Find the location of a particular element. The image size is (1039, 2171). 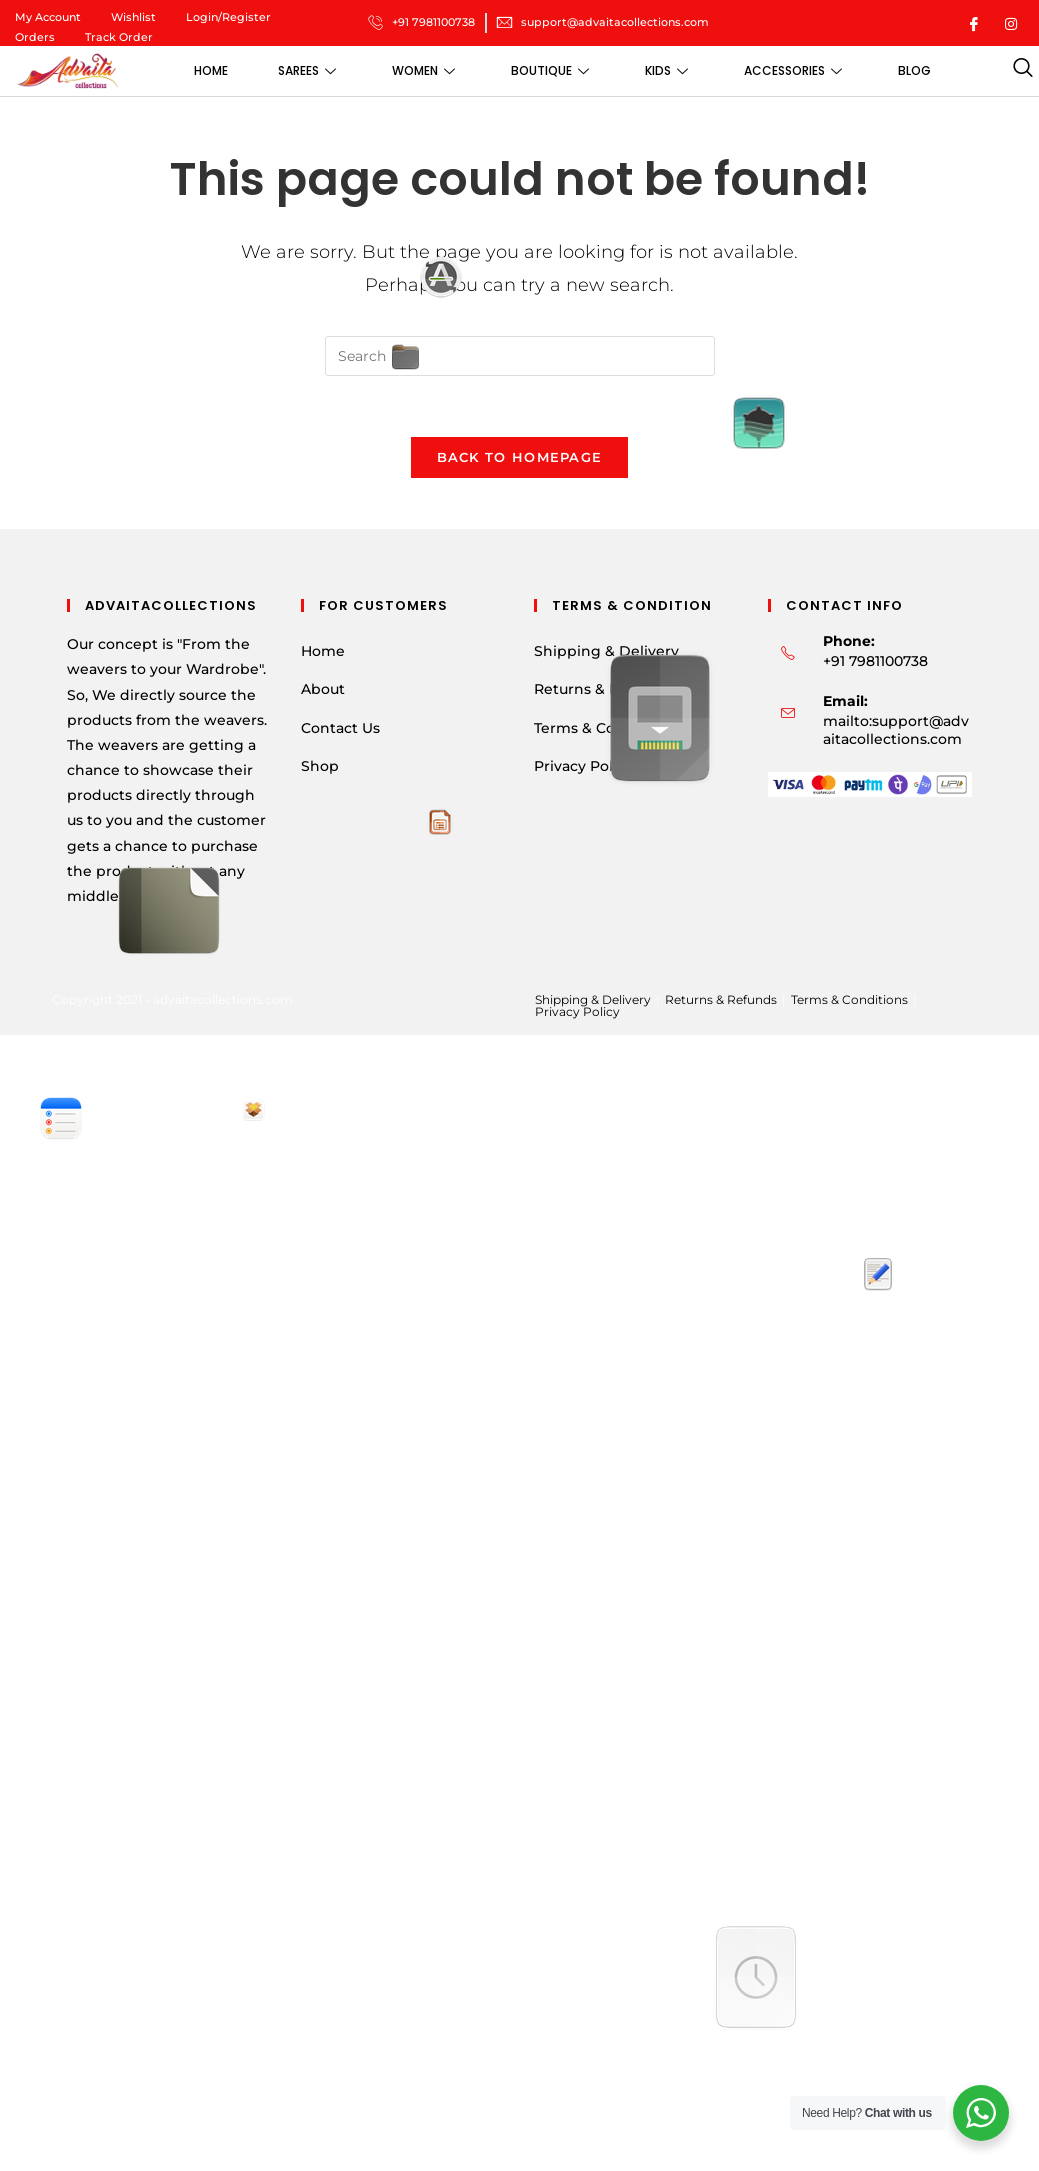

open the basket notes or list-taking app is located at coordinates (61, 1118).